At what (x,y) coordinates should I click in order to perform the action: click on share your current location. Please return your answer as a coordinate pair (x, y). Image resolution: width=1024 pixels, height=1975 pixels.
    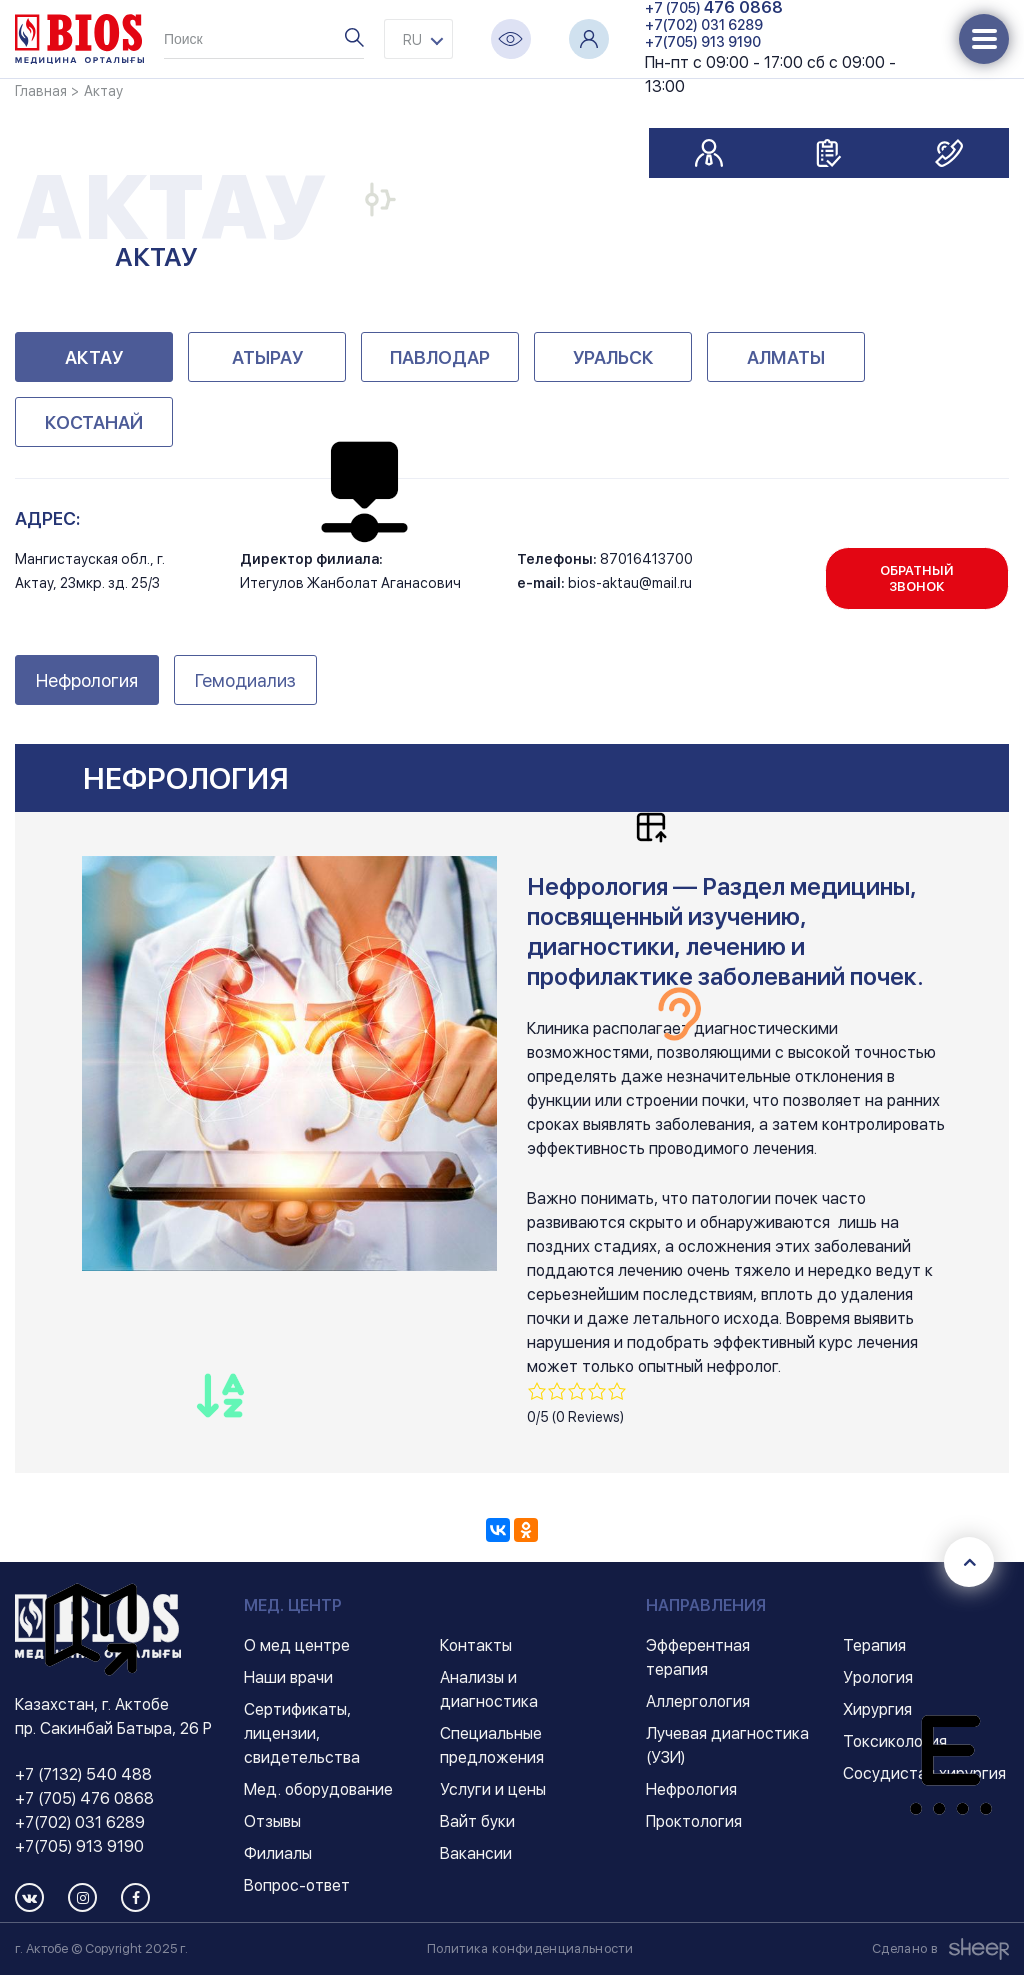
    Looking at the image, I should click on (91, 1625).